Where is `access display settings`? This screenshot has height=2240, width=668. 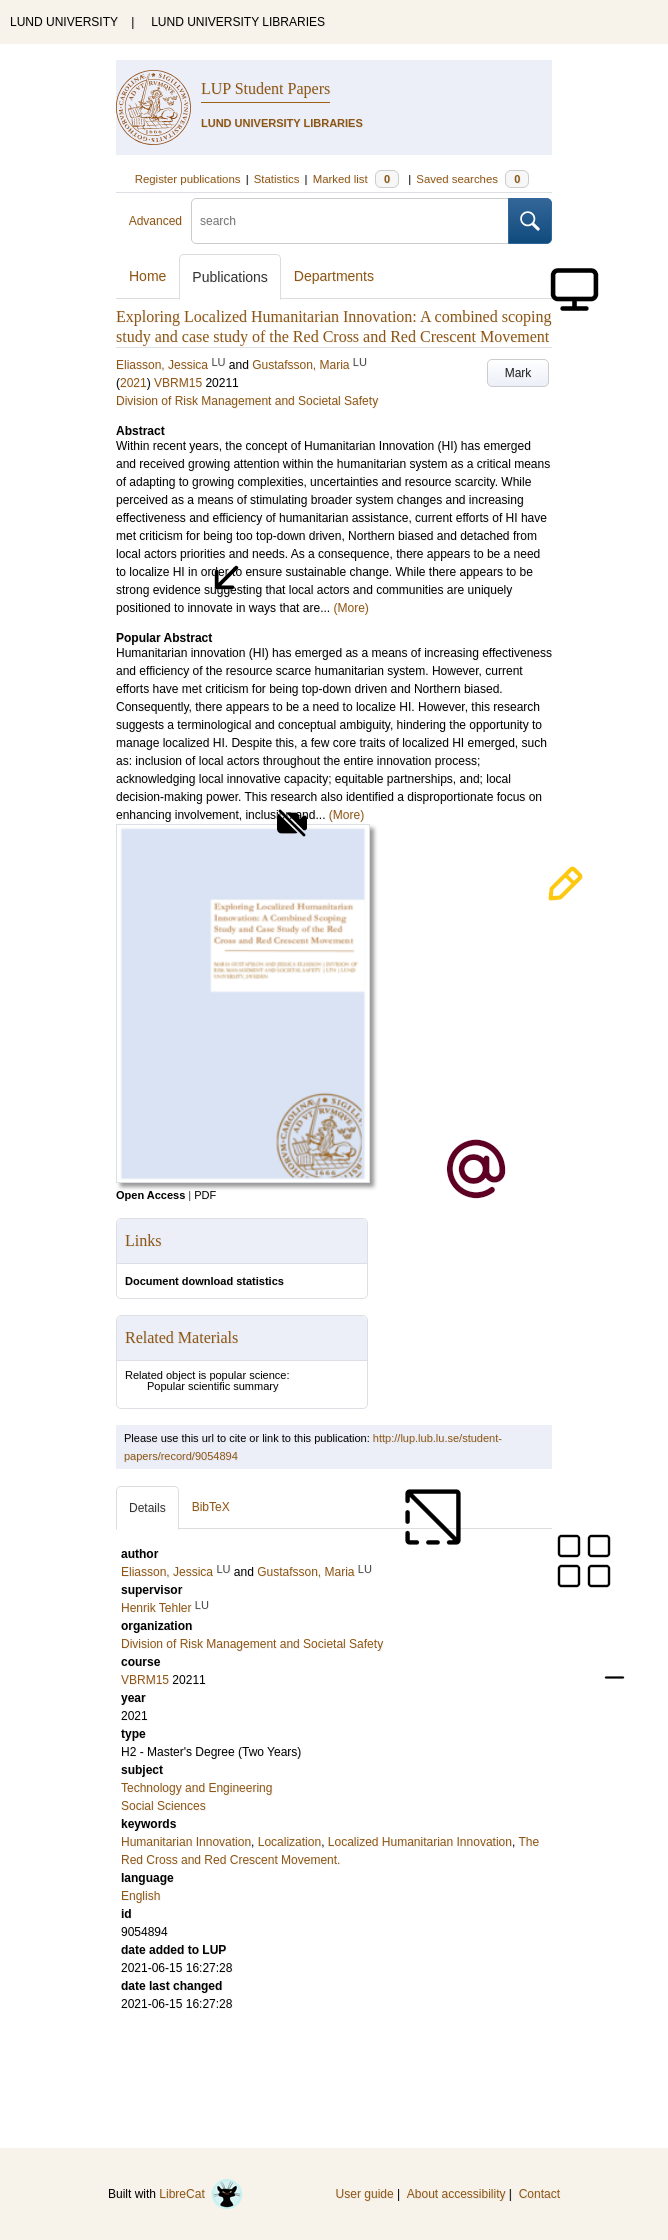
access display settings is located at coordinates (574, 289).